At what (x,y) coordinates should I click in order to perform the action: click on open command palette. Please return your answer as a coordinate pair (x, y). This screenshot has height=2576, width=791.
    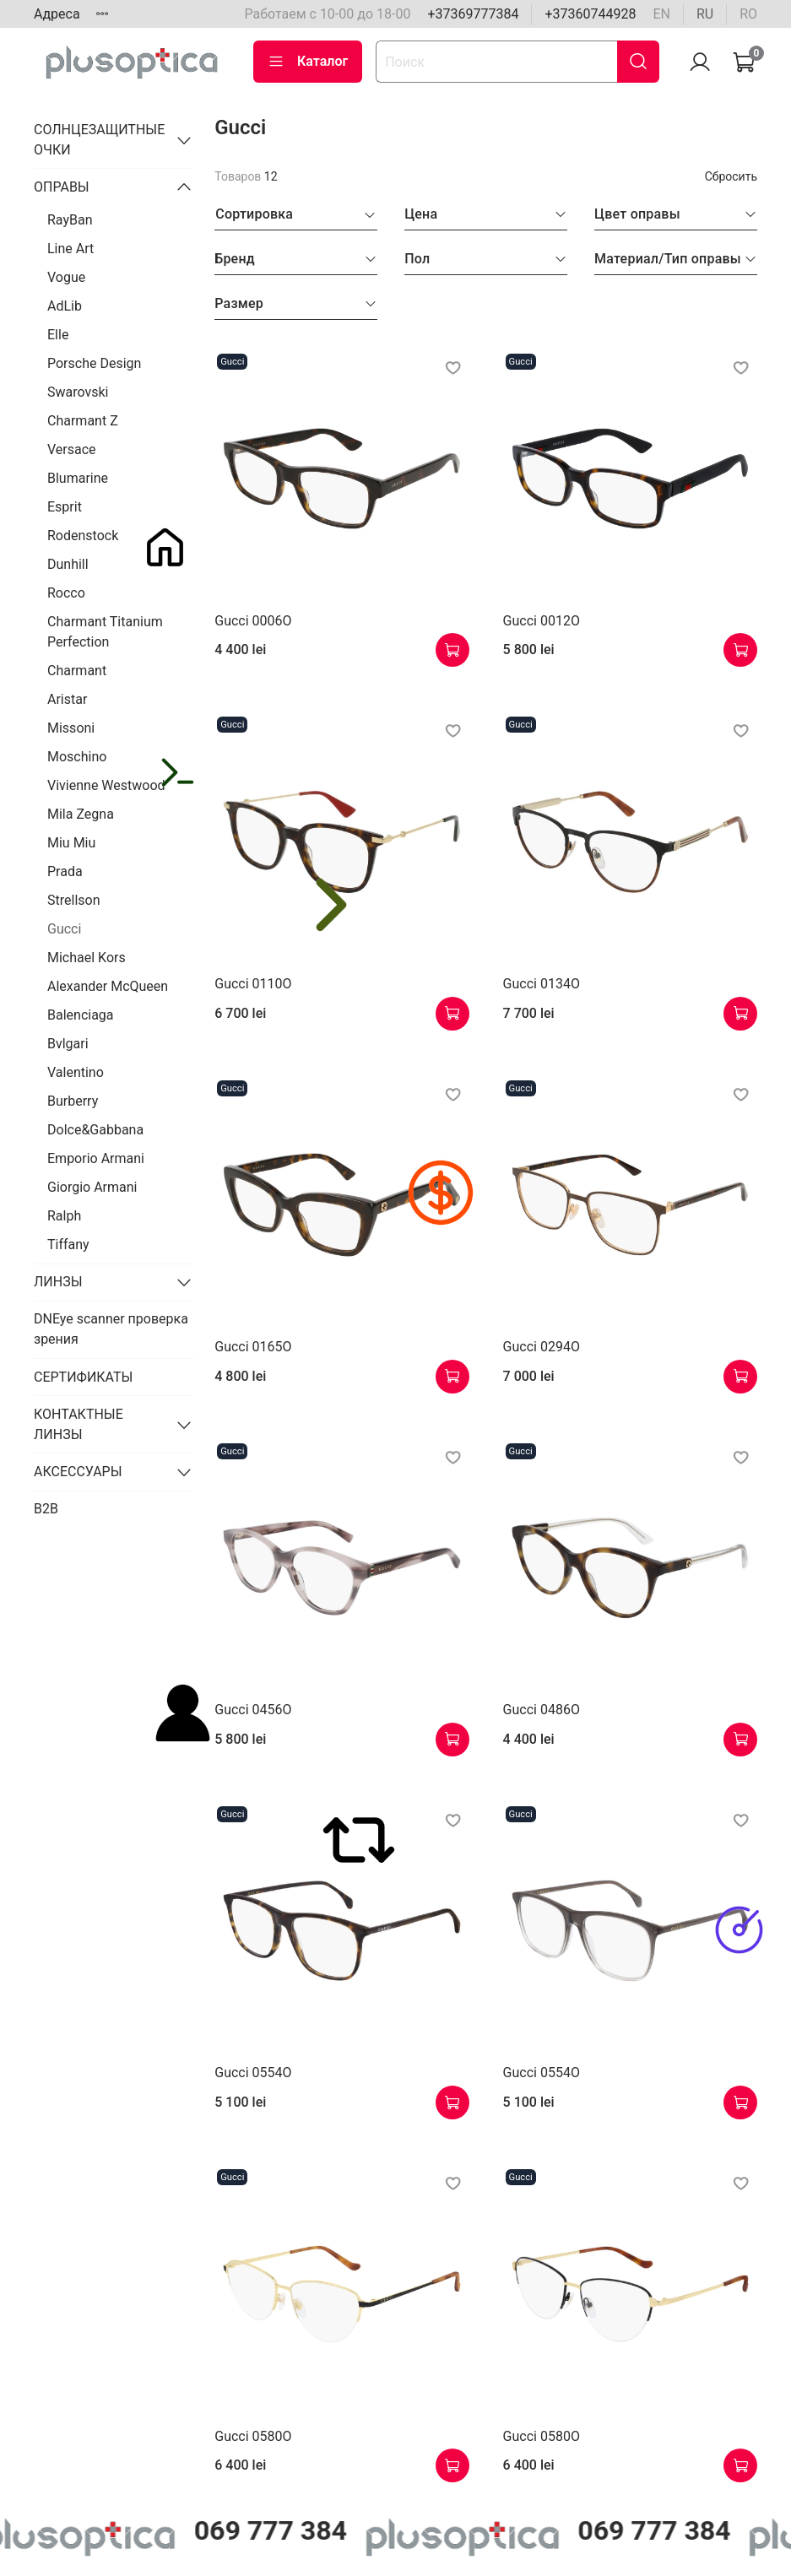
    Looking at the image, I should click on (177, 772).